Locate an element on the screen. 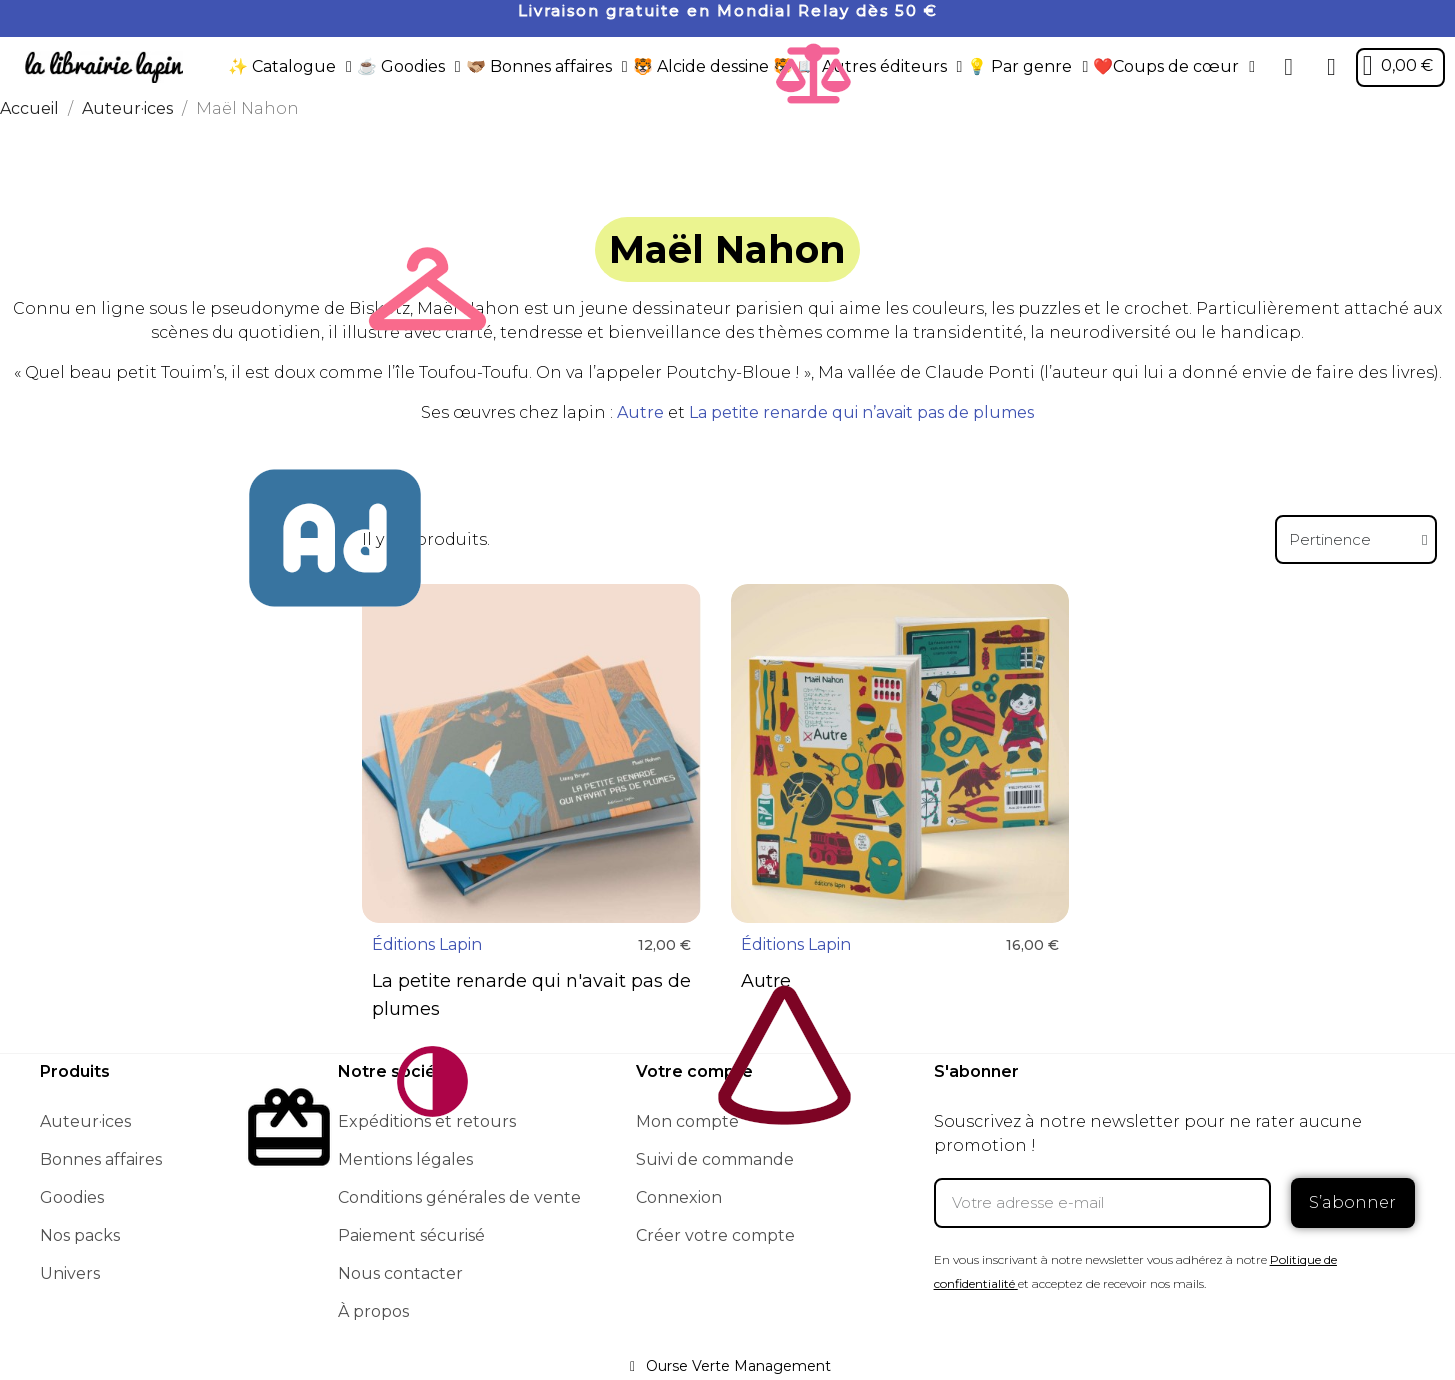 This screenshot has width=1455, height=1380. access legal terms or policies is located at coordinates (813, 73).